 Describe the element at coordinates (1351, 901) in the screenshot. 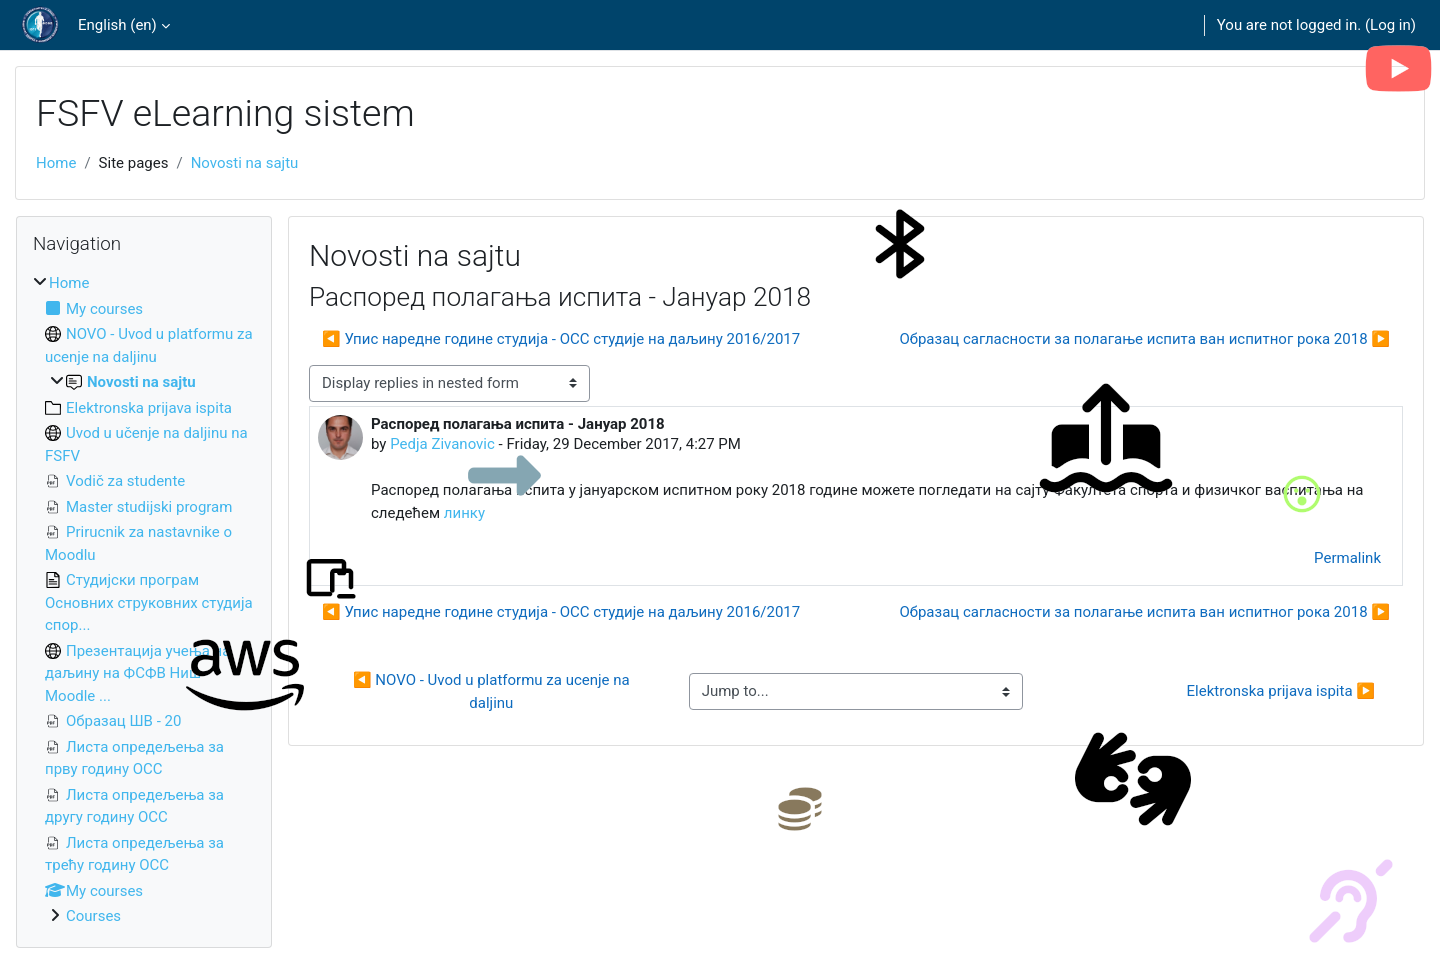

I see `indicates hard of hearing accessibility options` at that location.